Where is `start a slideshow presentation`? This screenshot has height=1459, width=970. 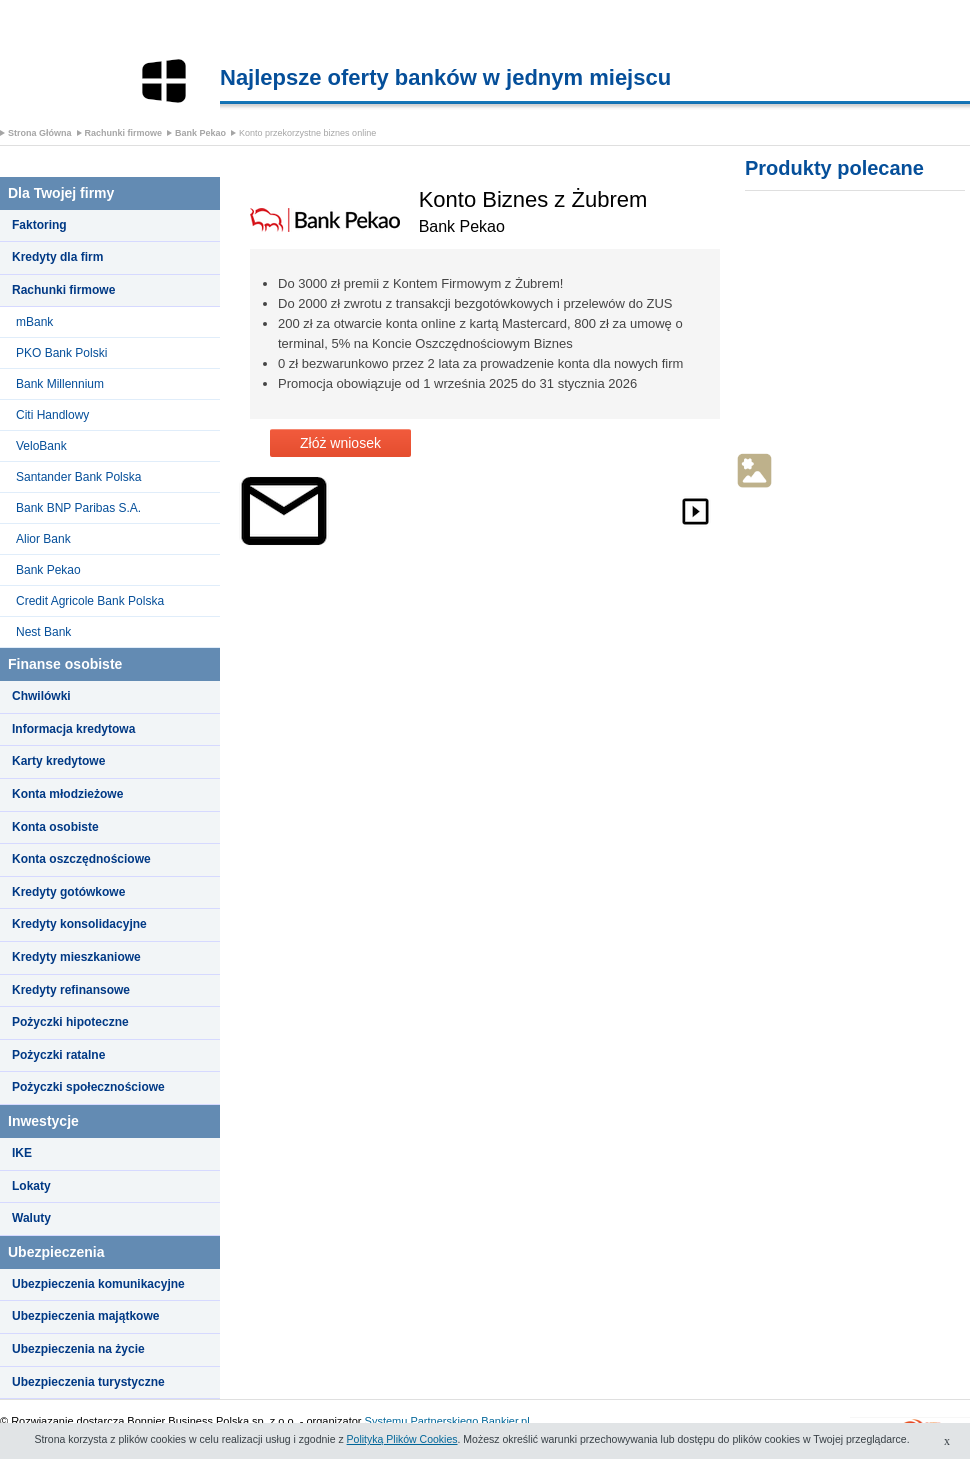
start a slideshow presentation is located at coordinates (695, 511).